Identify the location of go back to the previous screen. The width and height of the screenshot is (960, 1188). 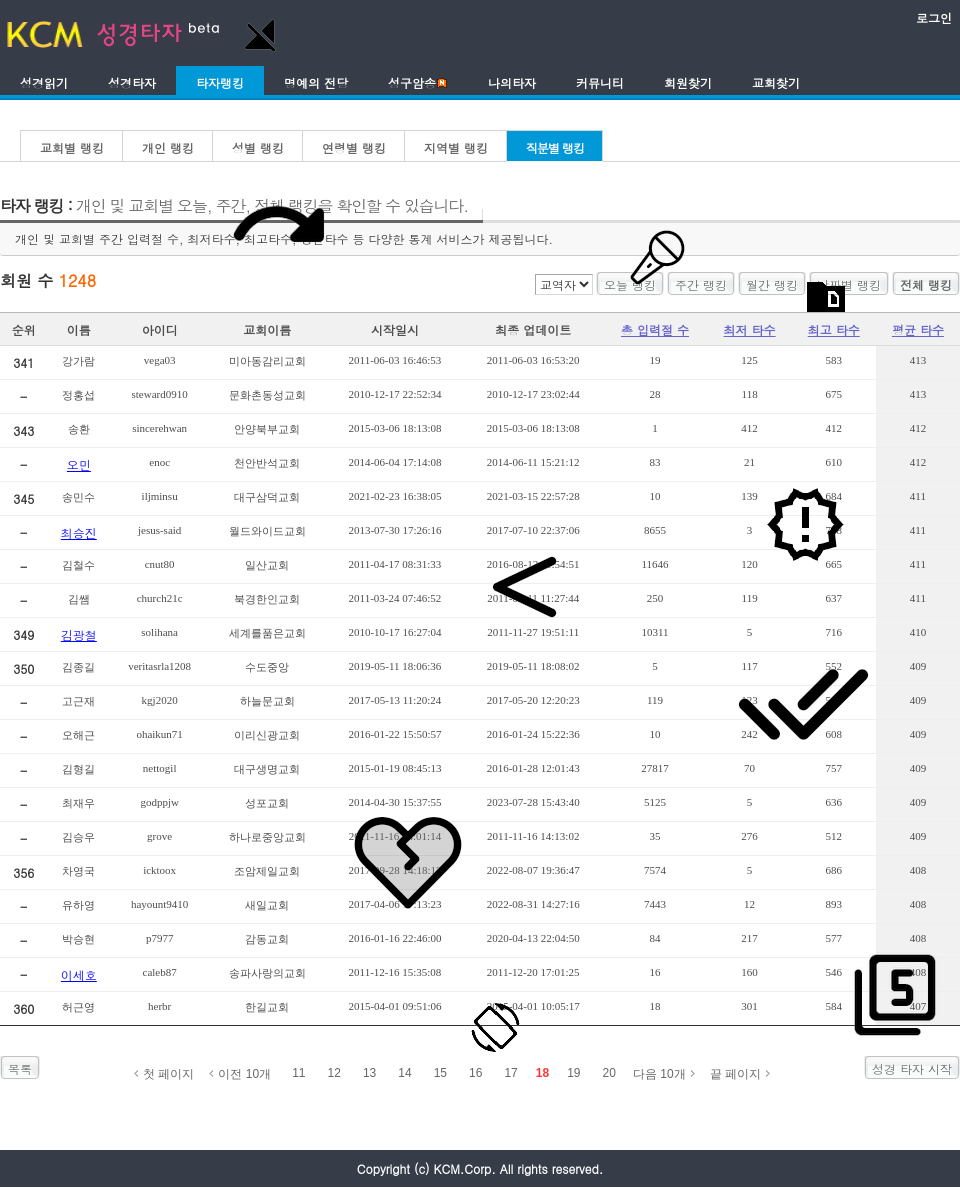
(526, 587).